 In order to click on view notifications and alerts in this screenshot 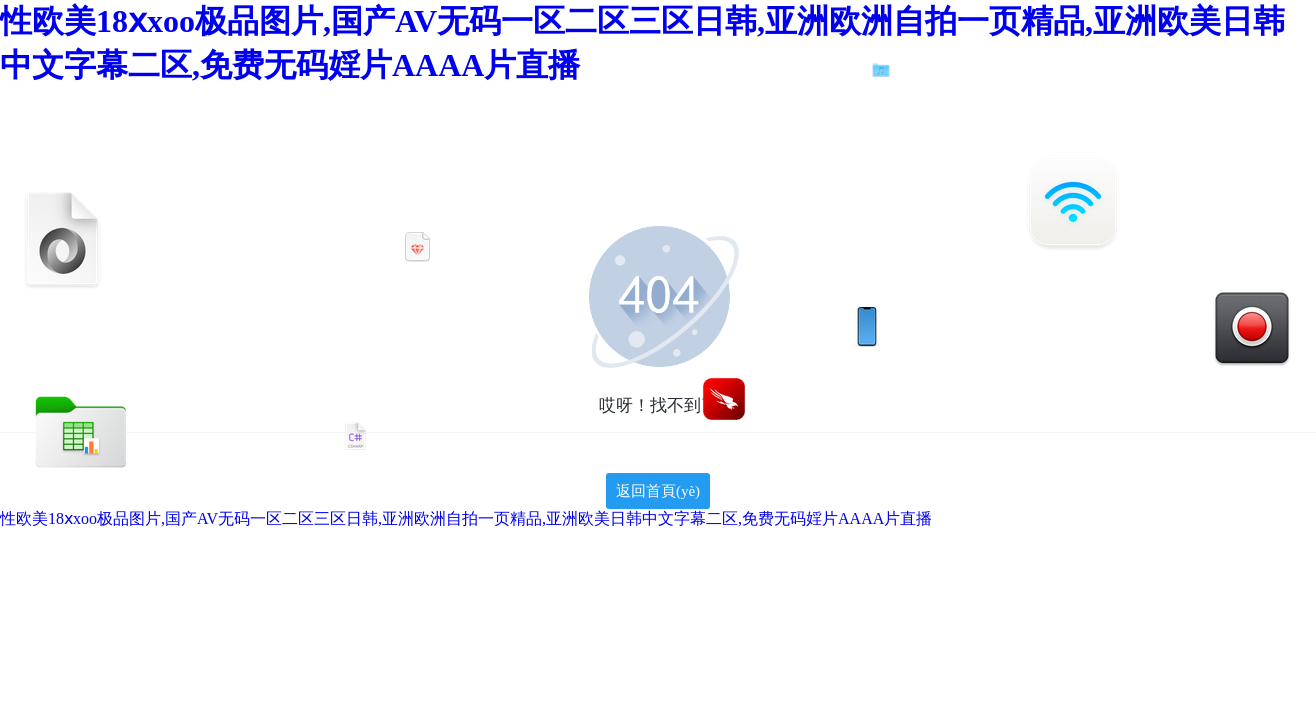, I will do `click(1252, 329)`.